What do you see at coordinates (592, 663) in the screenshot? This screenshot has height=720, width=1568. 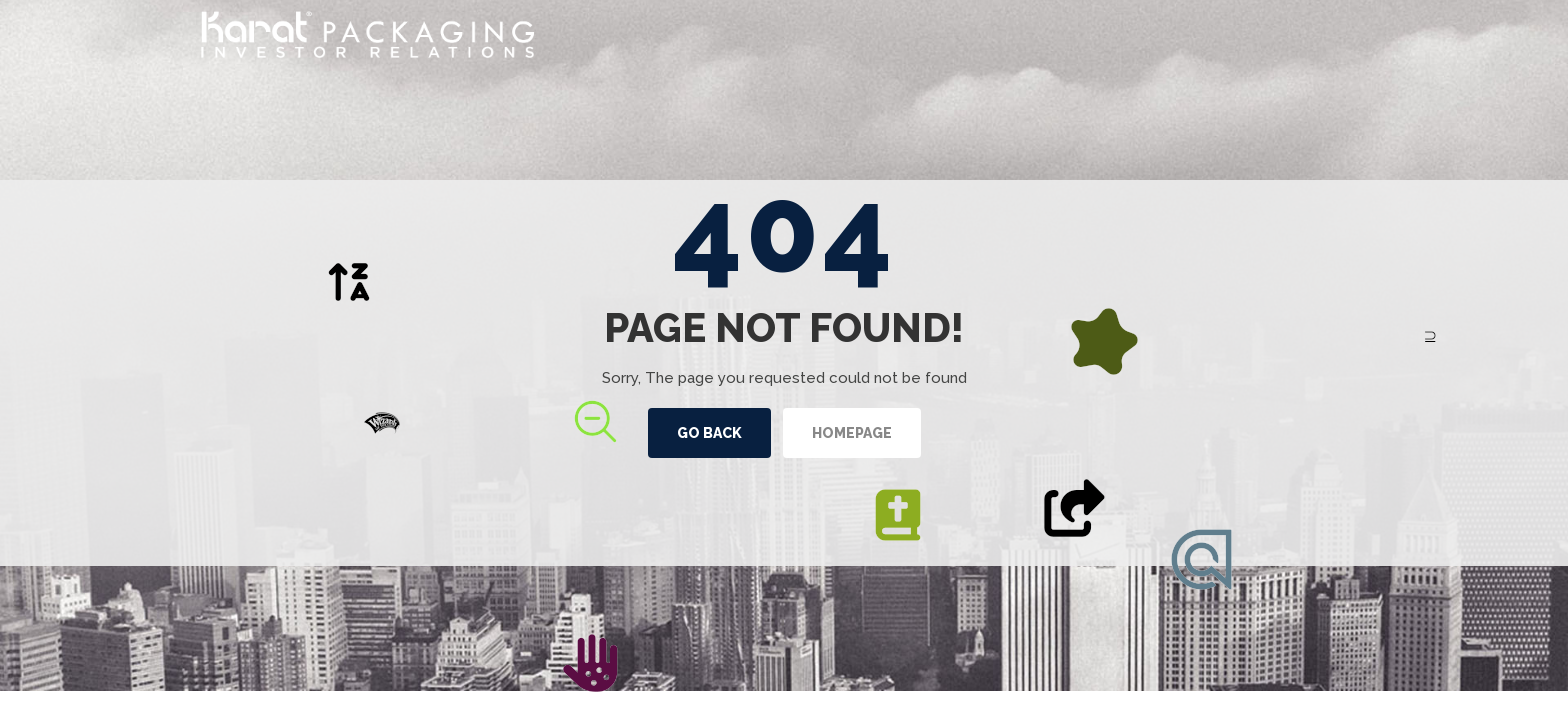 I see `indicates allergy information or warnings` at bounding box center [592, 663].